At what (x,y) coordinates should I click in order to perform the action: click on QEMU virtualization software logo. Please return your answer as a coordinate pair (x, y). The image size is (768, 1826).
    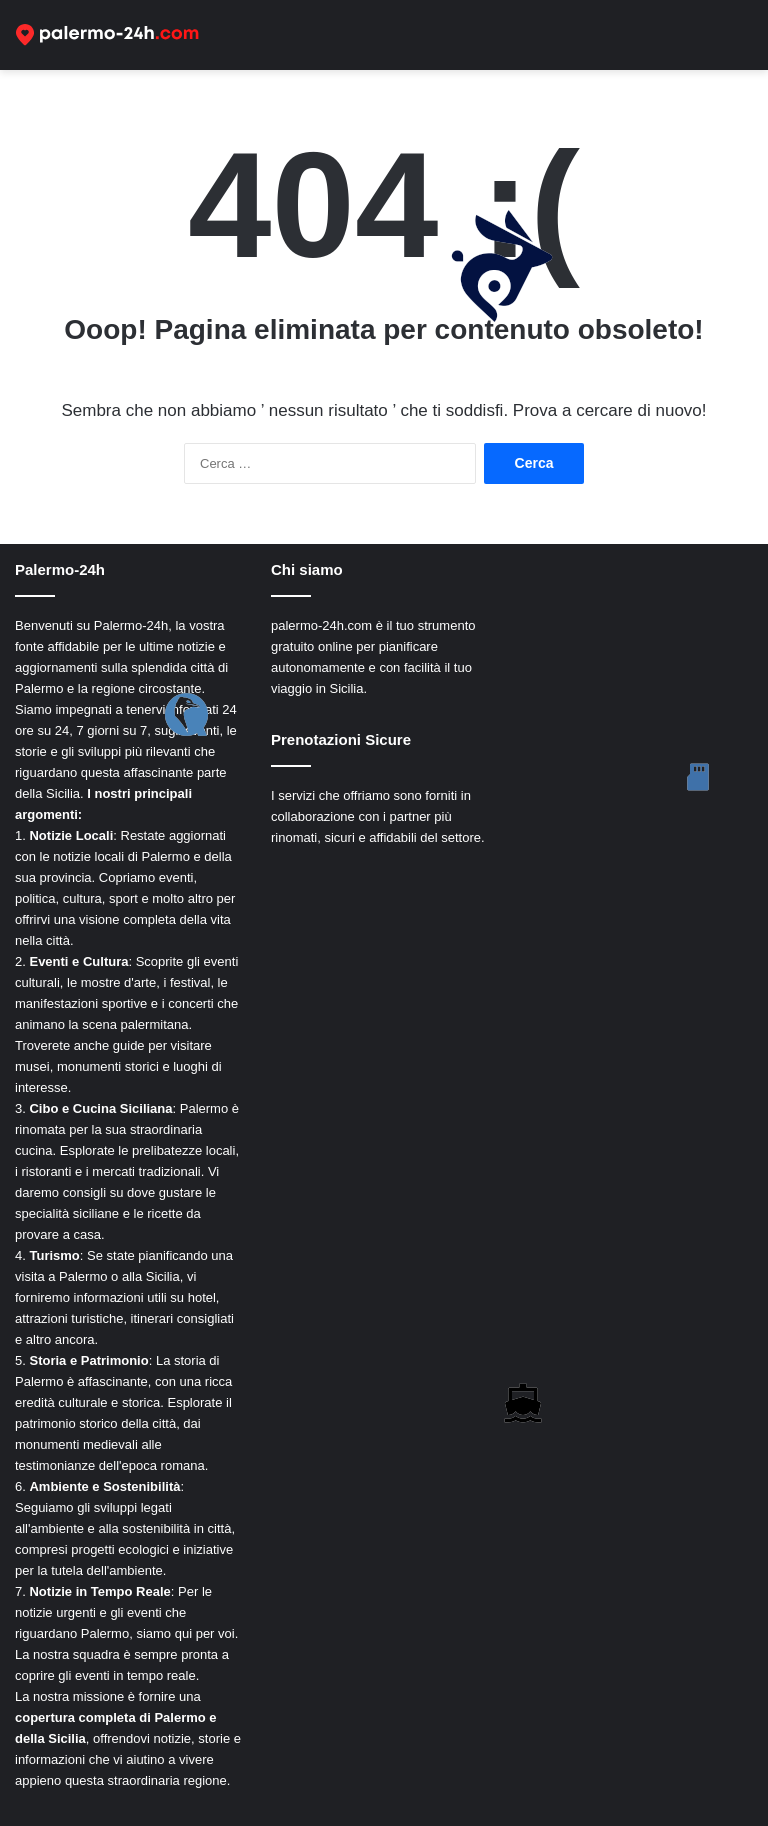
    Looking at the image, I should click on (186, 714).